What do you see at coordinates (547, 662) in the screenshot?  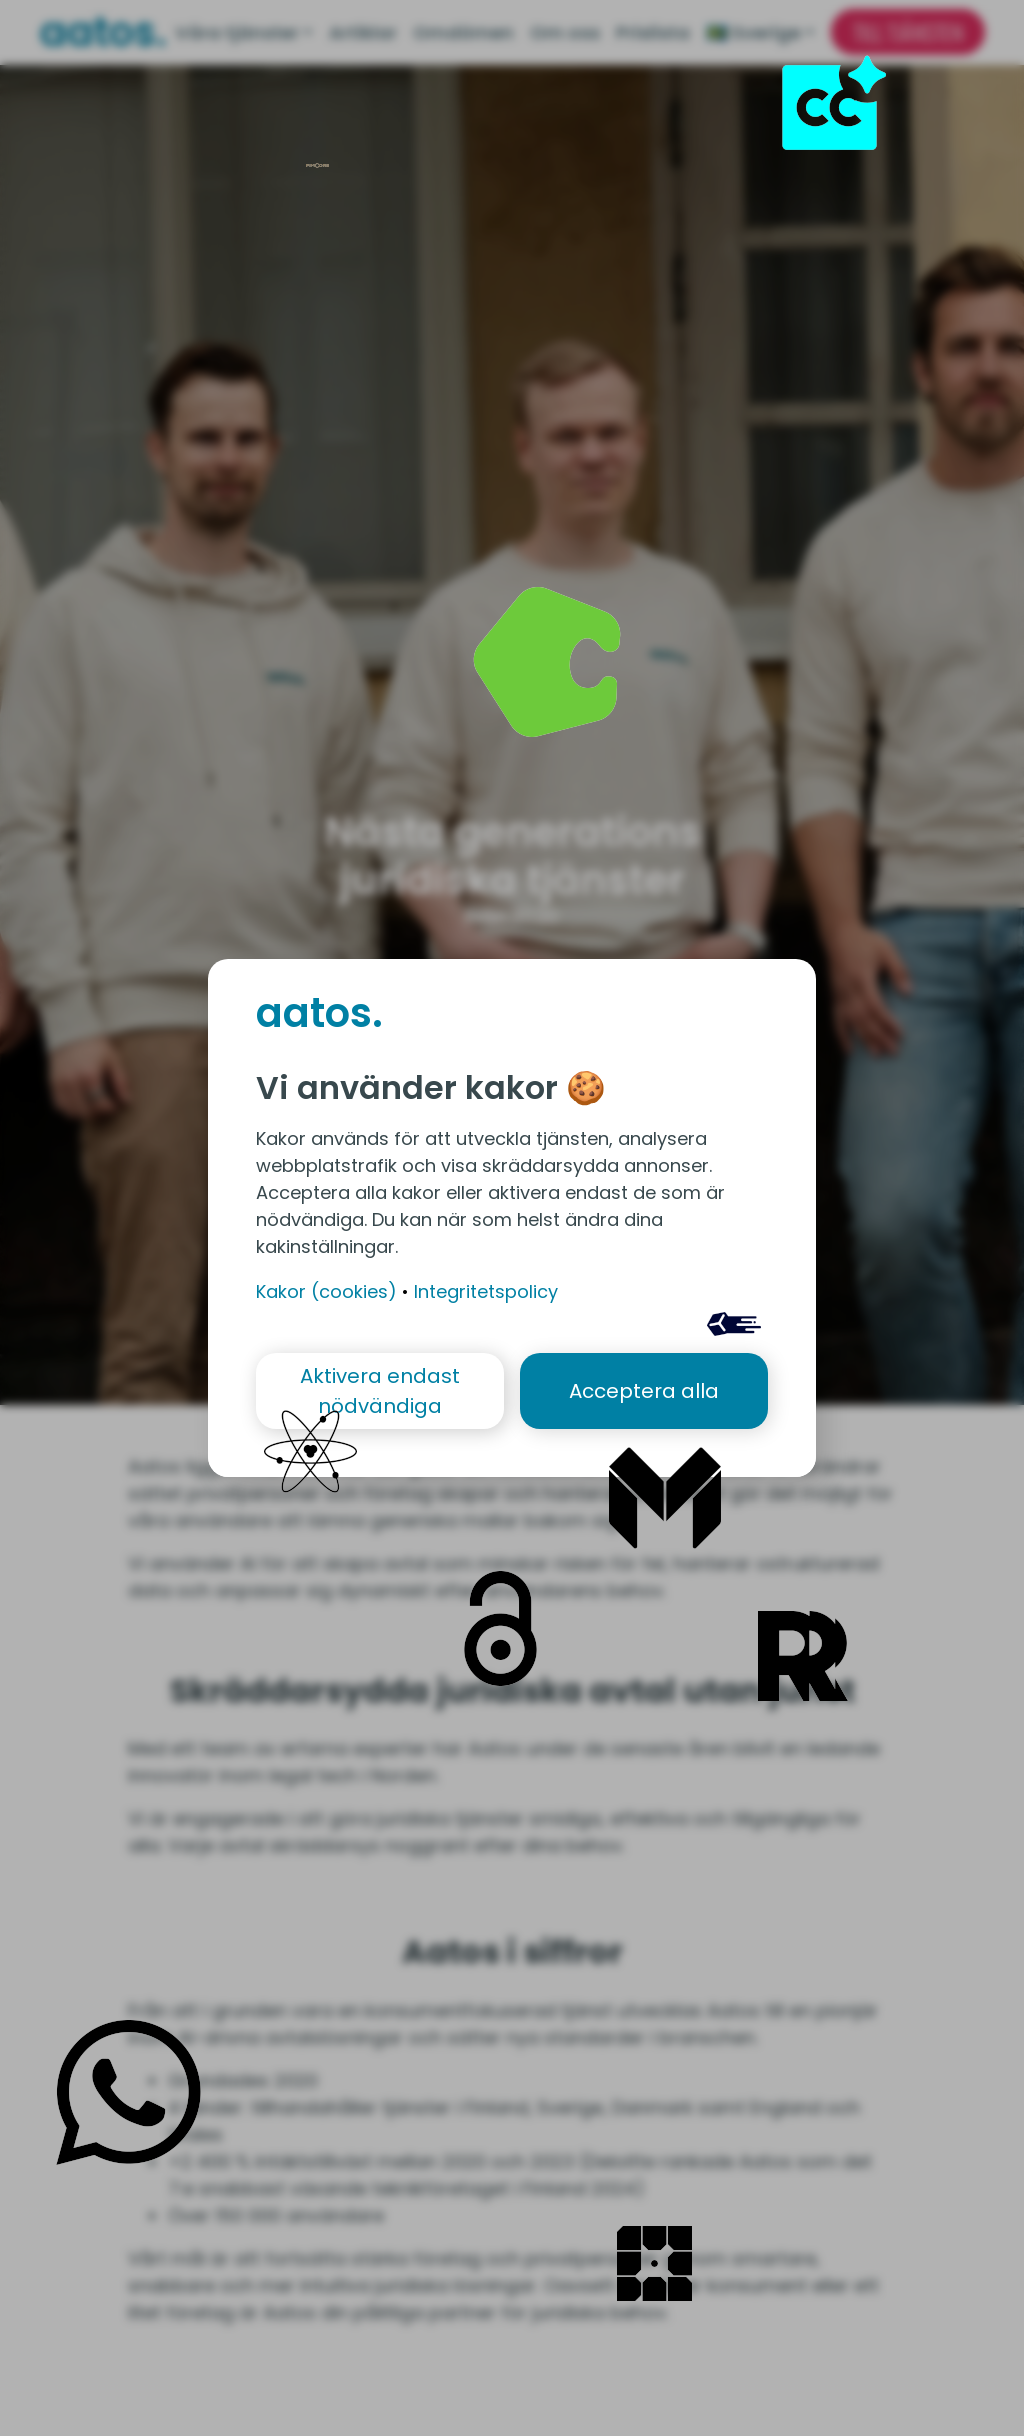 I see `open HumHub social network platform` at bounding box center [547, 662].